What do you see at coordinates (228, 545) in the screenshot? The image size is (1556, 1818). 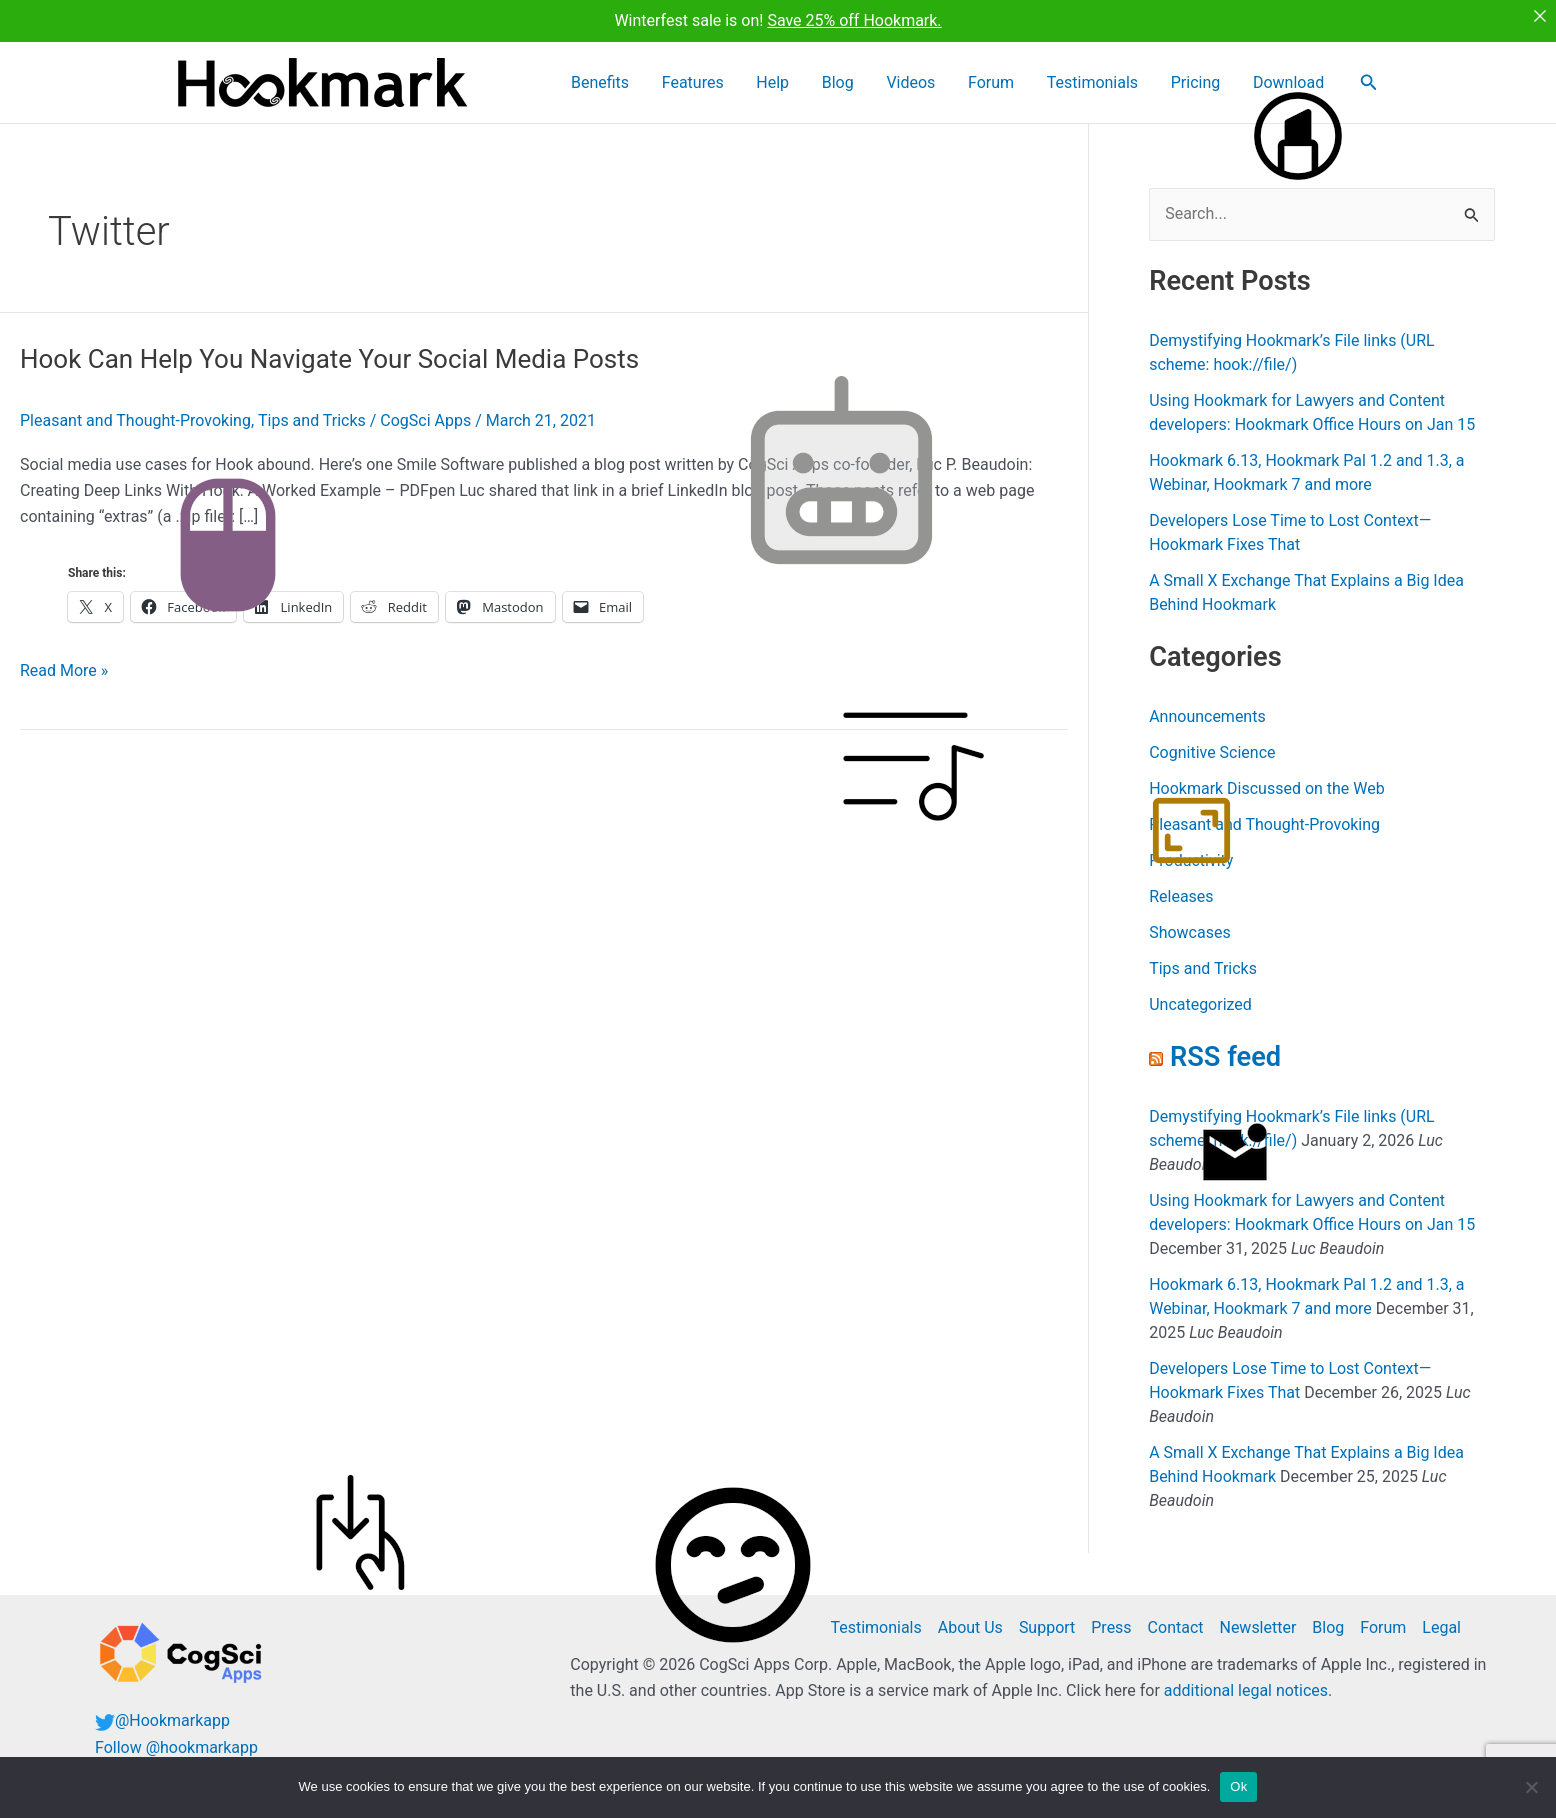 I see `indicates mouse input is available or required` at bounding box center [228, 545].